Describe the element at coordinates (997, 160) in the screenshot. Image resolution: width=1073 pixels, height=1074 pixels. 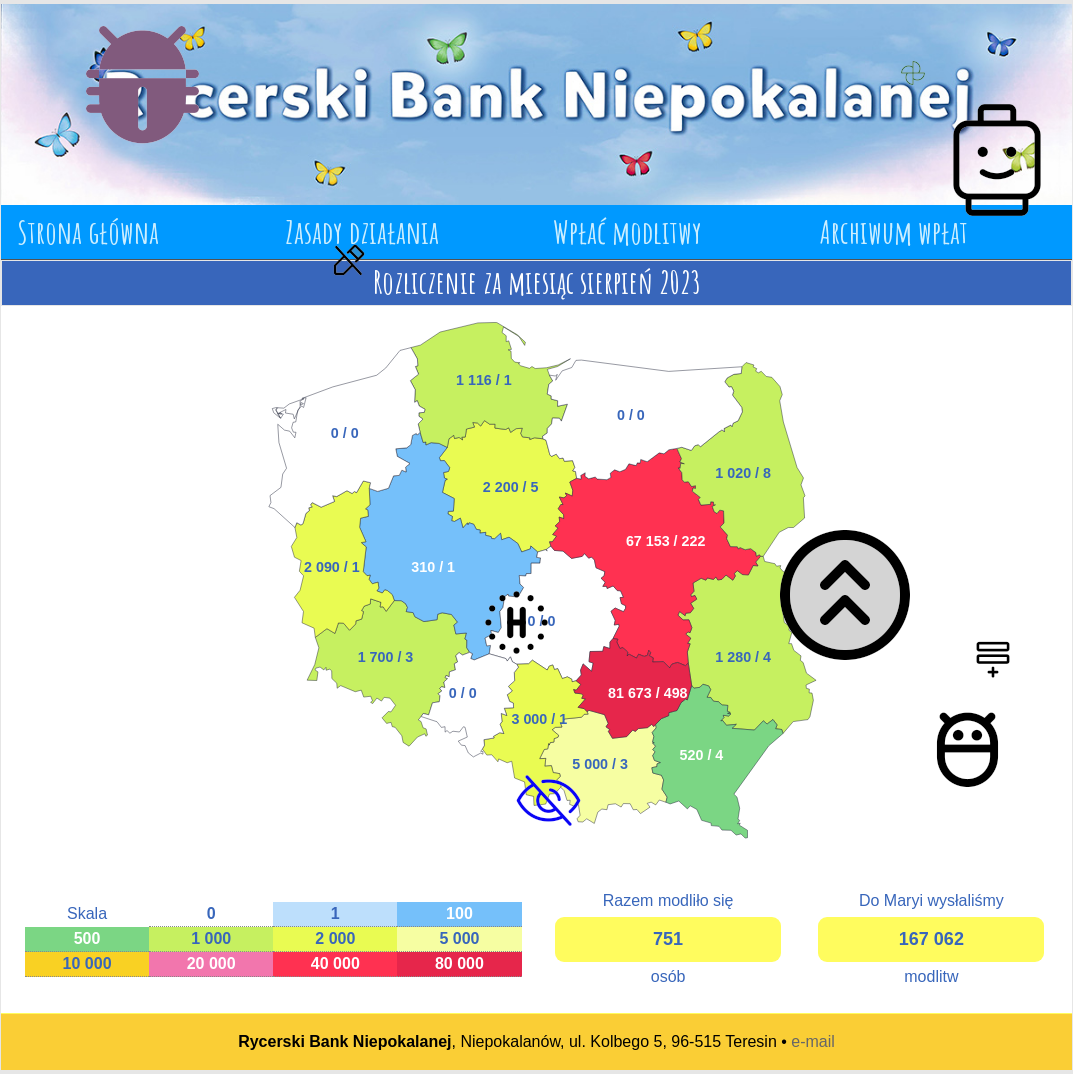
I see `lego or building block themed feature` at that location.